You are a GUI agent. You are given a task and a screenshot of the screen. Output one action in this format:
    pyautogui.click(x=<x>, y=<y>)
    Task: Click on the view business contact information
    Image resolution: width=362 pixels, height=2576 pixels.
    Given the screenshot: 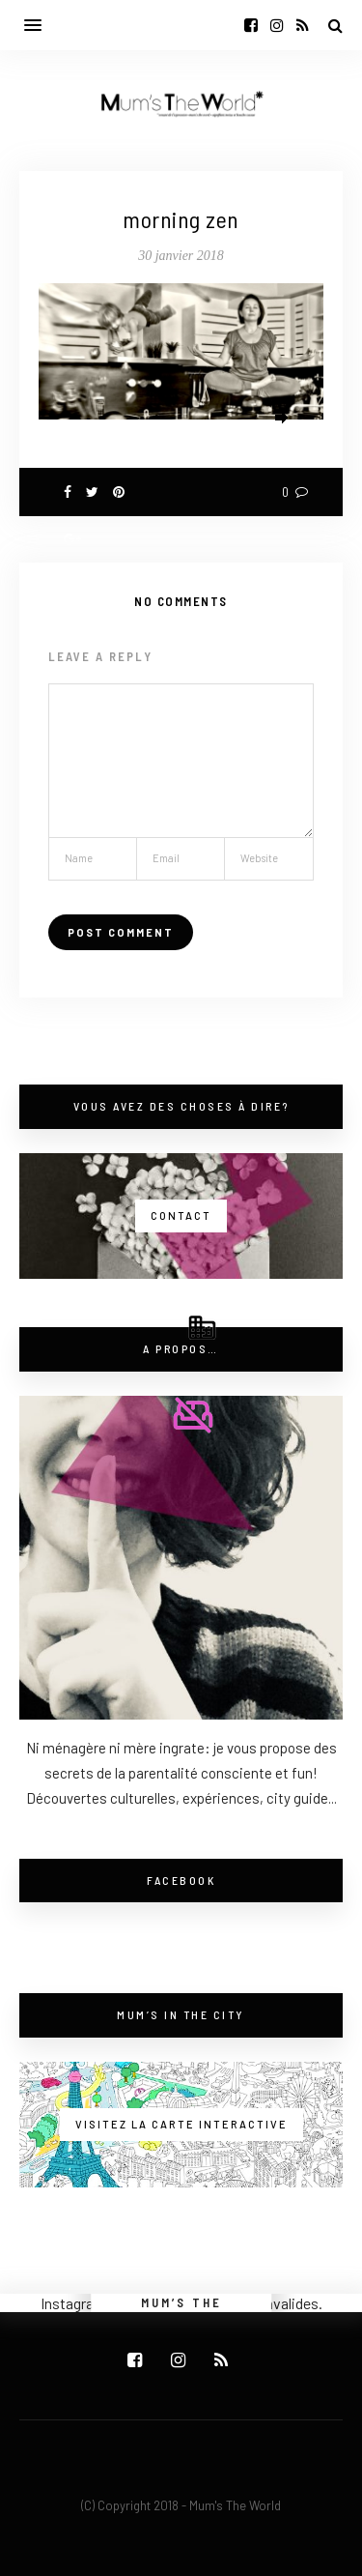 What is the action you would take?
    pyautogui.click(x=202, y=1327)
    